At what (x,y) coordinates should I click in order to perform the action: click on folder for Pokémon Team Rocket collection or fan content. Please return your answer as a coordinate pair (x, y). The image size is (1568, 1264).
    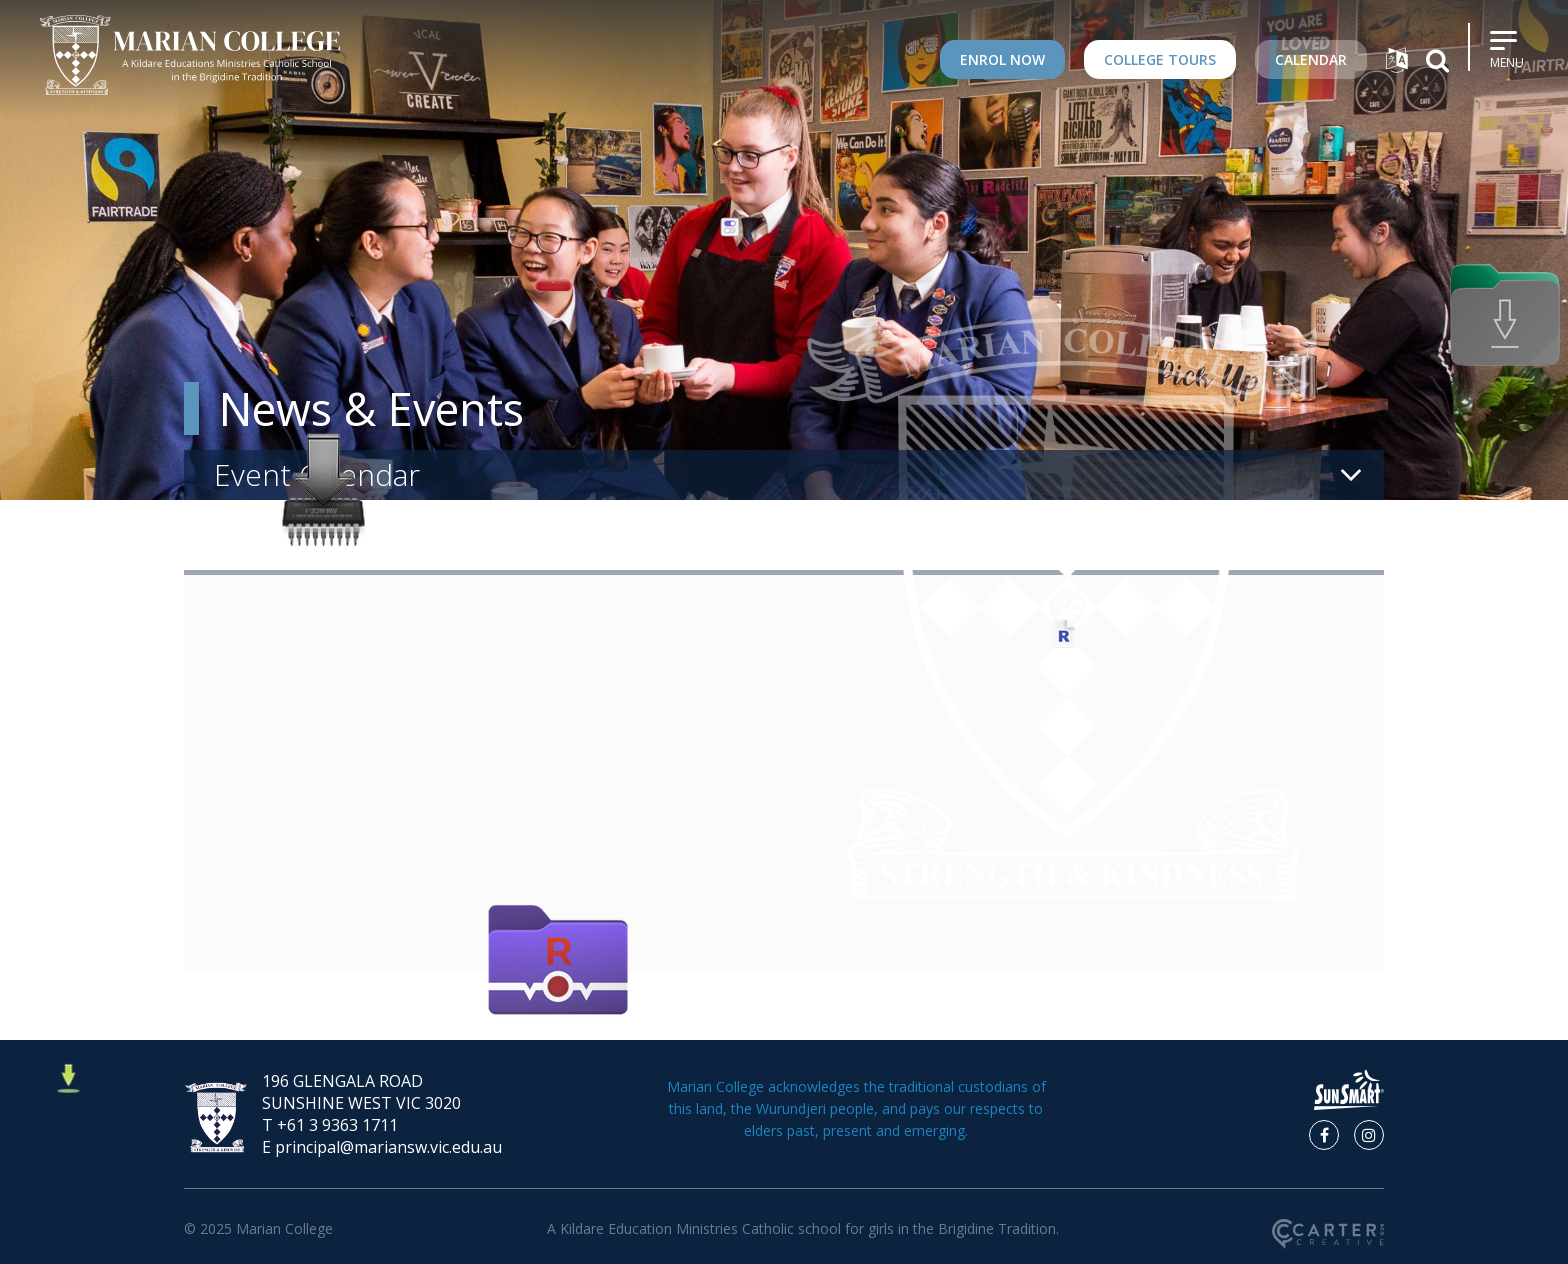
    Looking at the image, I should click on (557, 963).